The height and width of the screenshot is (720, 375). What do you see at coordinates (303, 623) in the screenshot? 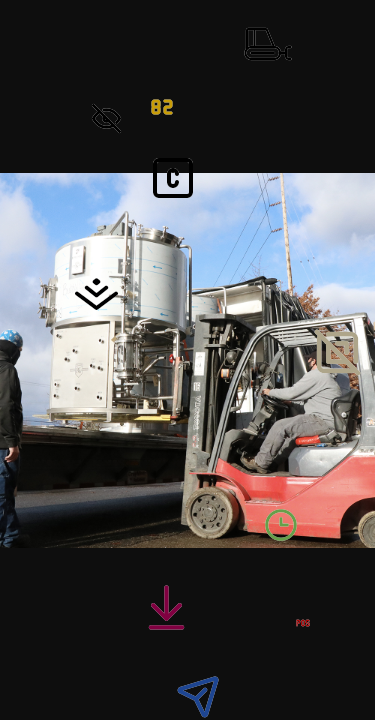
I see `indicates an HTTP POST request method` at bounding box center [303, 623].